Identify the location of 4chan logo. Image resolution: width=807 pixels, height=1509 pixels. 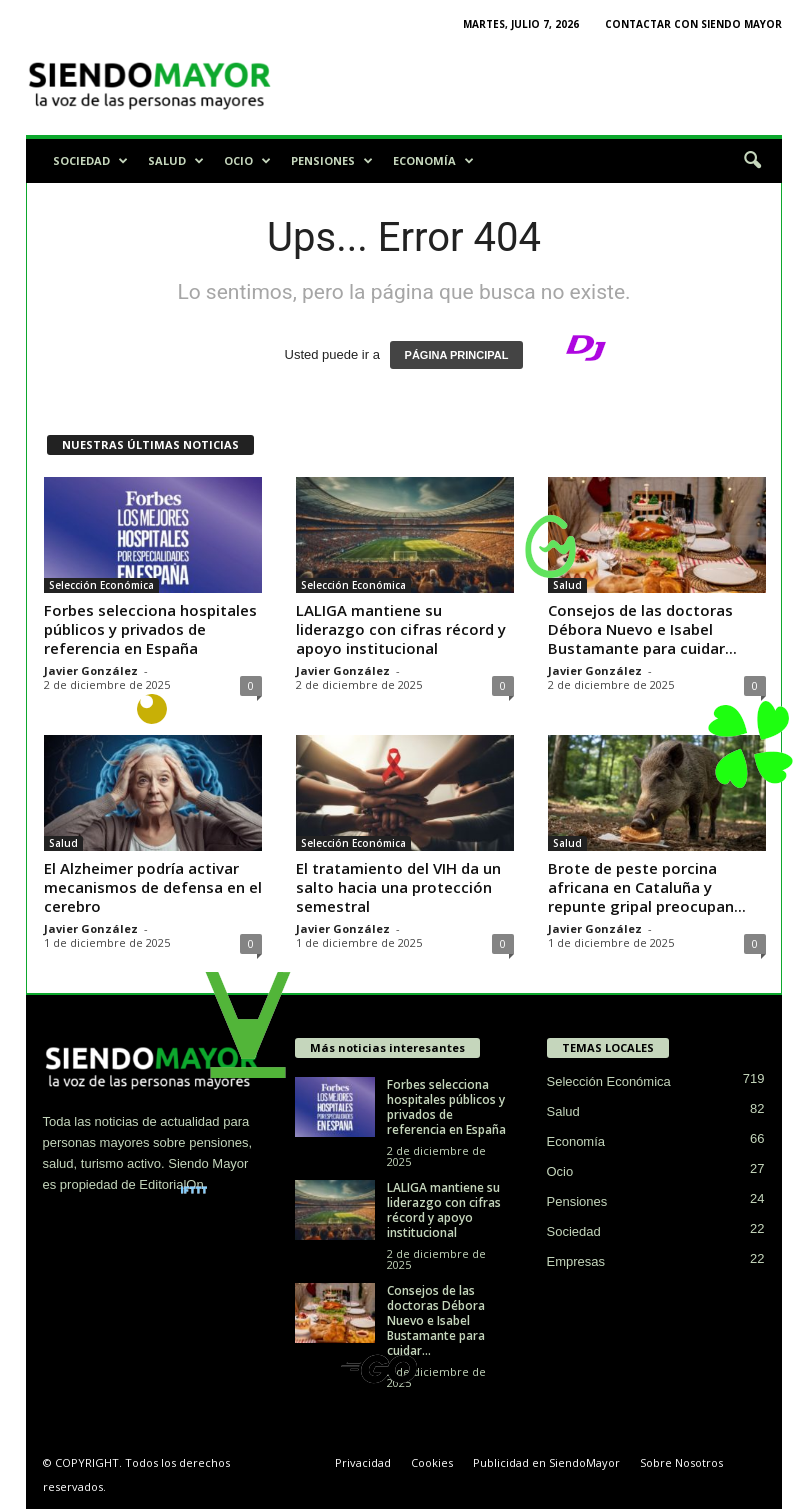
(750, 744).